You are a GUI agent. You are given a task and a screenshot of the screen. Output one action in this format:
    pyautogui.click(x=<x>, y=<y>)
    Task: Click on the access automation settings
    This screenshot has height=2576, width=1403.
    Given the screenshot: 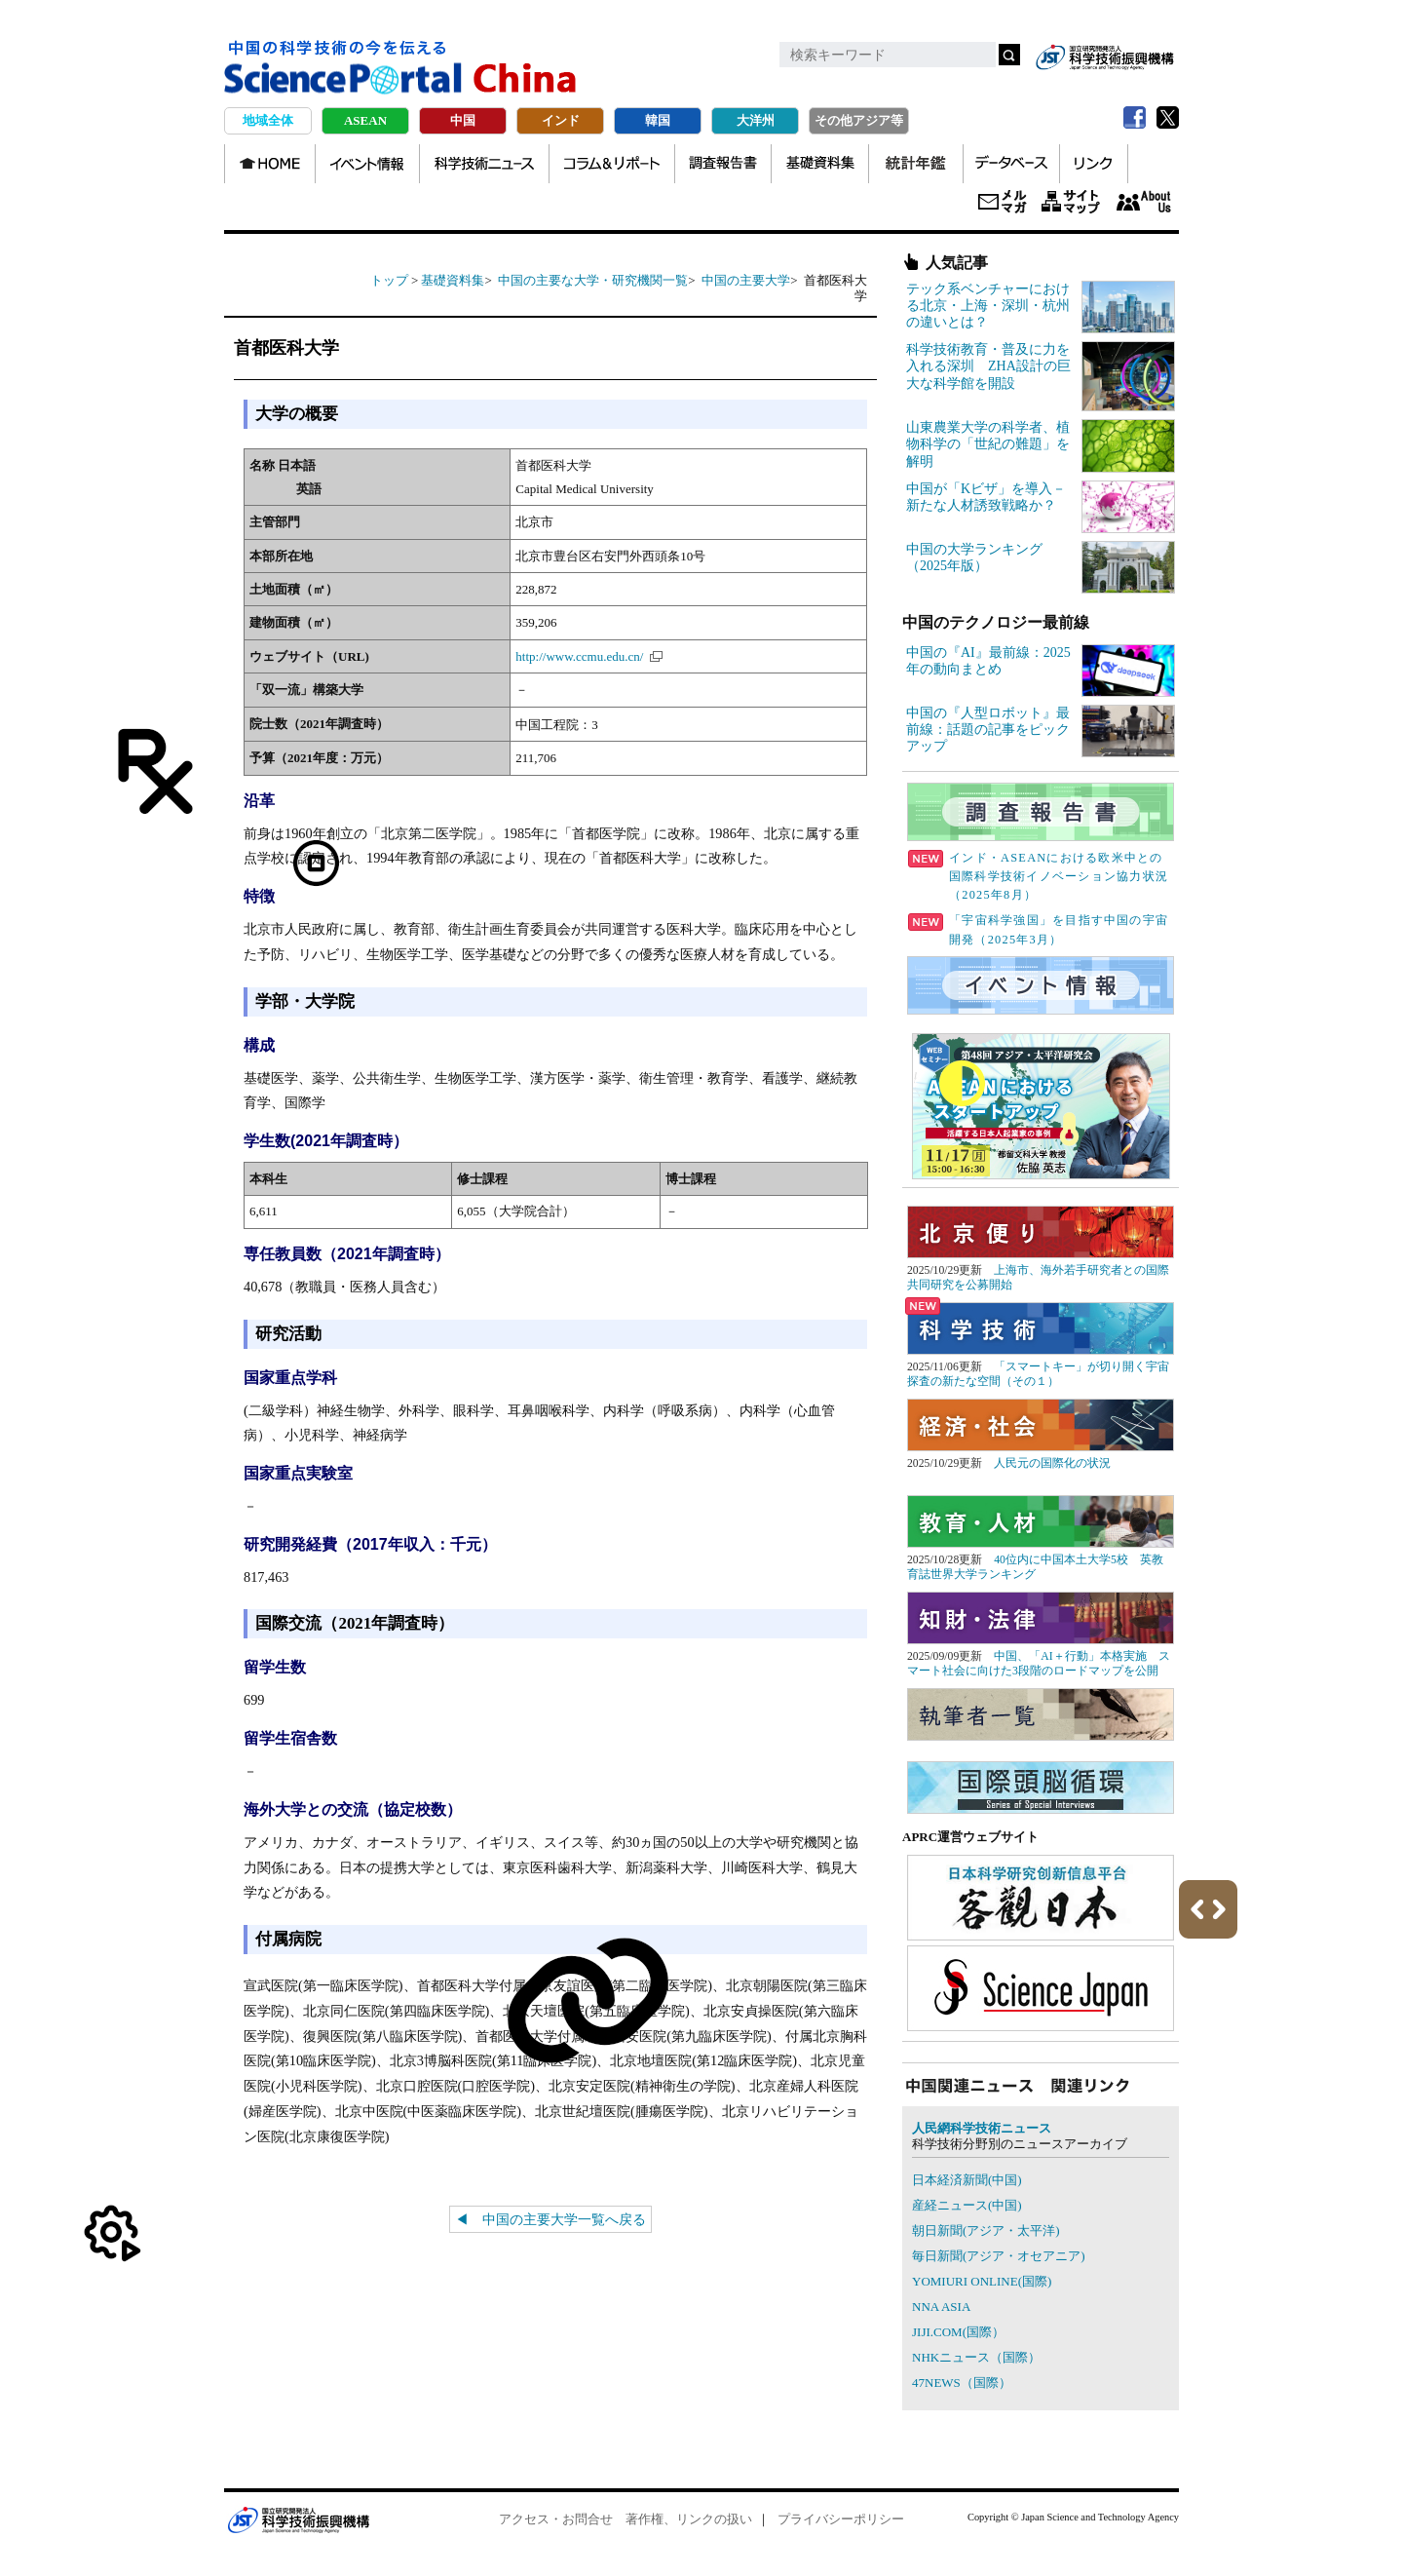 What is the action you would take?
    pyautogui.click(x=111, y=2232)
    